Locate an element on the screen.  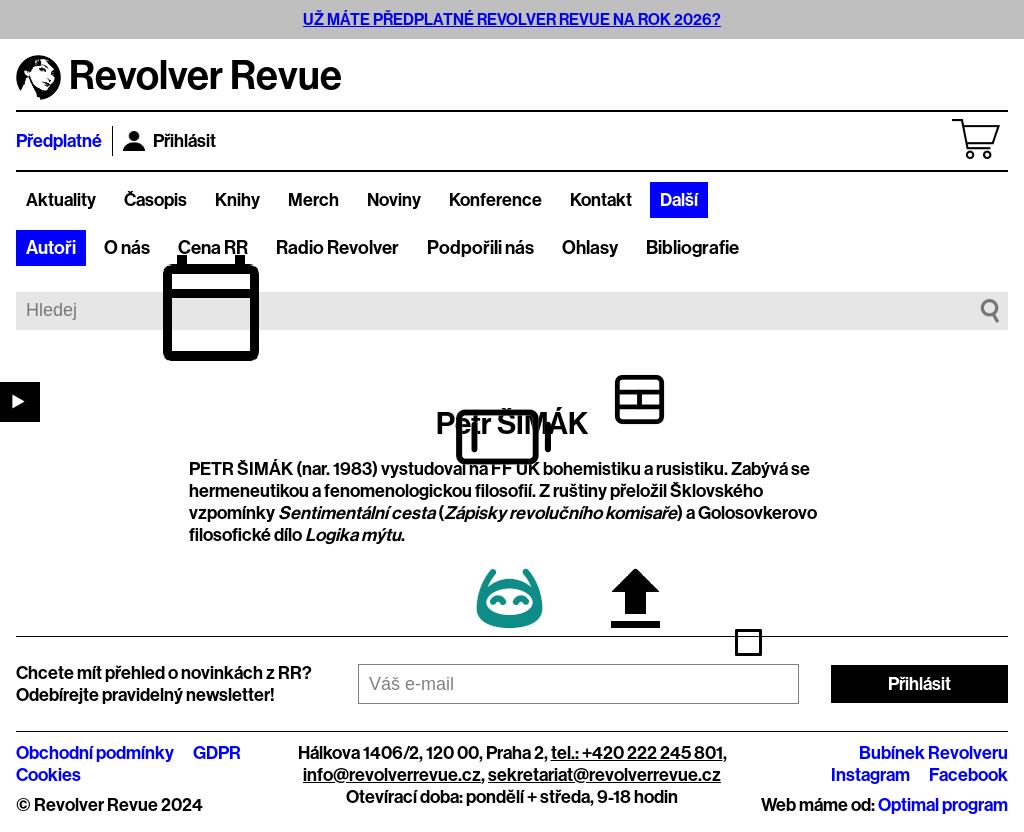
split table cells is located at coordinates (639, 399).